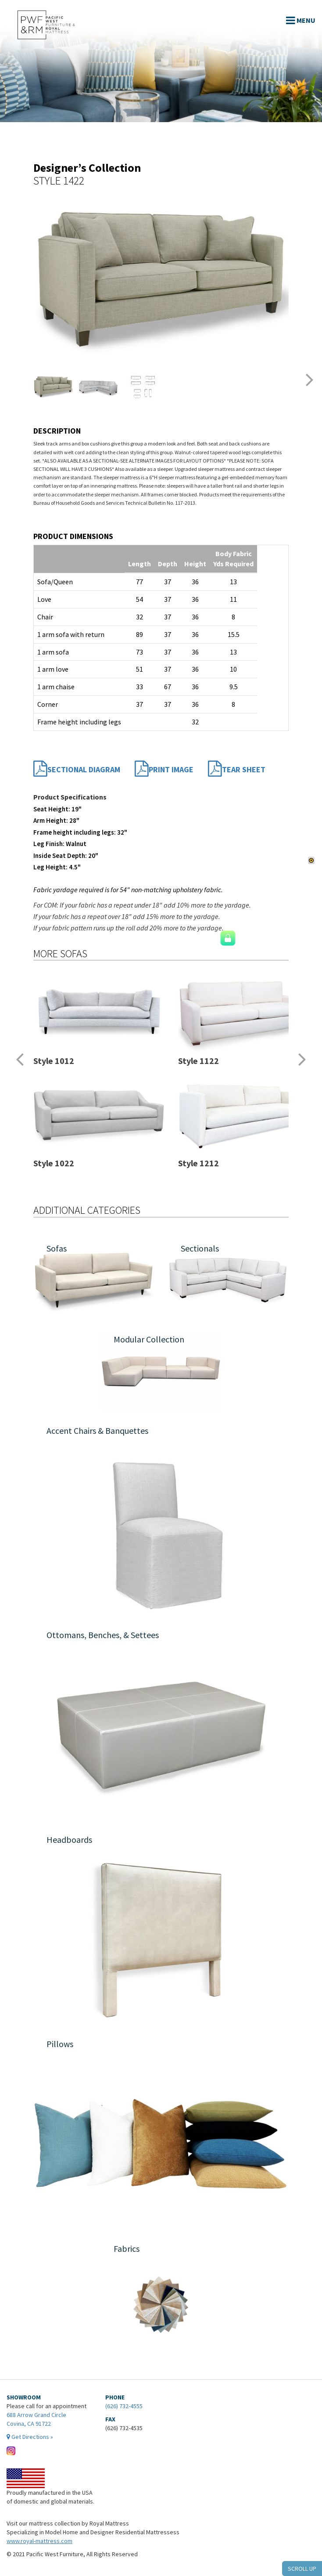 The image size is (322, 2576). I want to click on lock your screen, so click(228, 938).